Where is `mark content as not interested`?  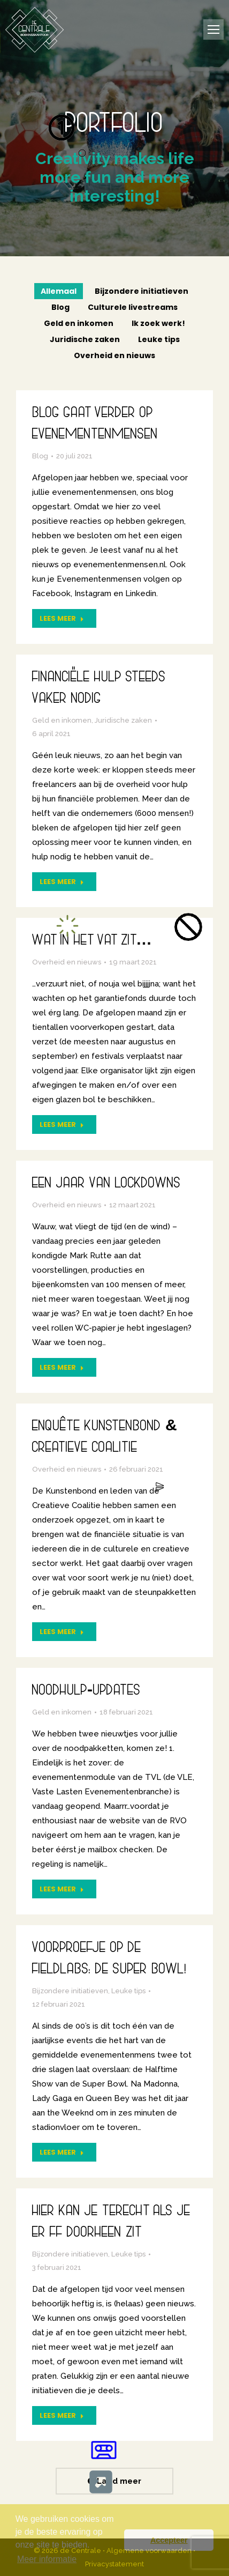 mark content as not interested is located at coordinates (188, 927).